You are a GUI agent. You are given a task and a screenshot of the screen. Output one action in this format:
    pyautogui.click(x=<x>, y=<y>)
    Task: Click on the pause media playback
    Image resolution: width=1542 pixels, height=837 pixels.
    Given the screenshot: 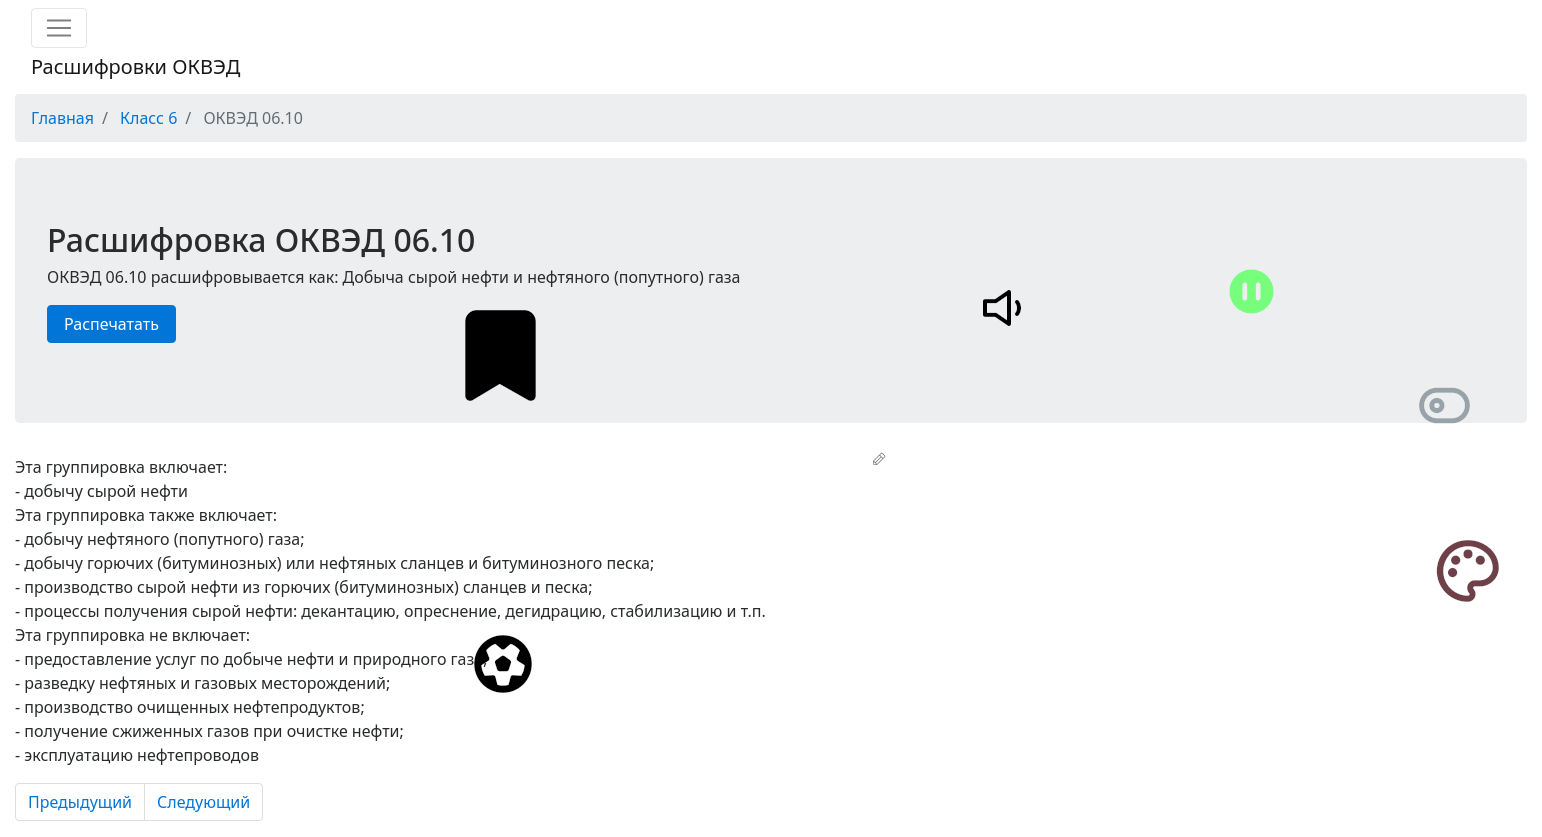 What is the action you would take?
    pyautogui.click(x=1251, y=291)
    